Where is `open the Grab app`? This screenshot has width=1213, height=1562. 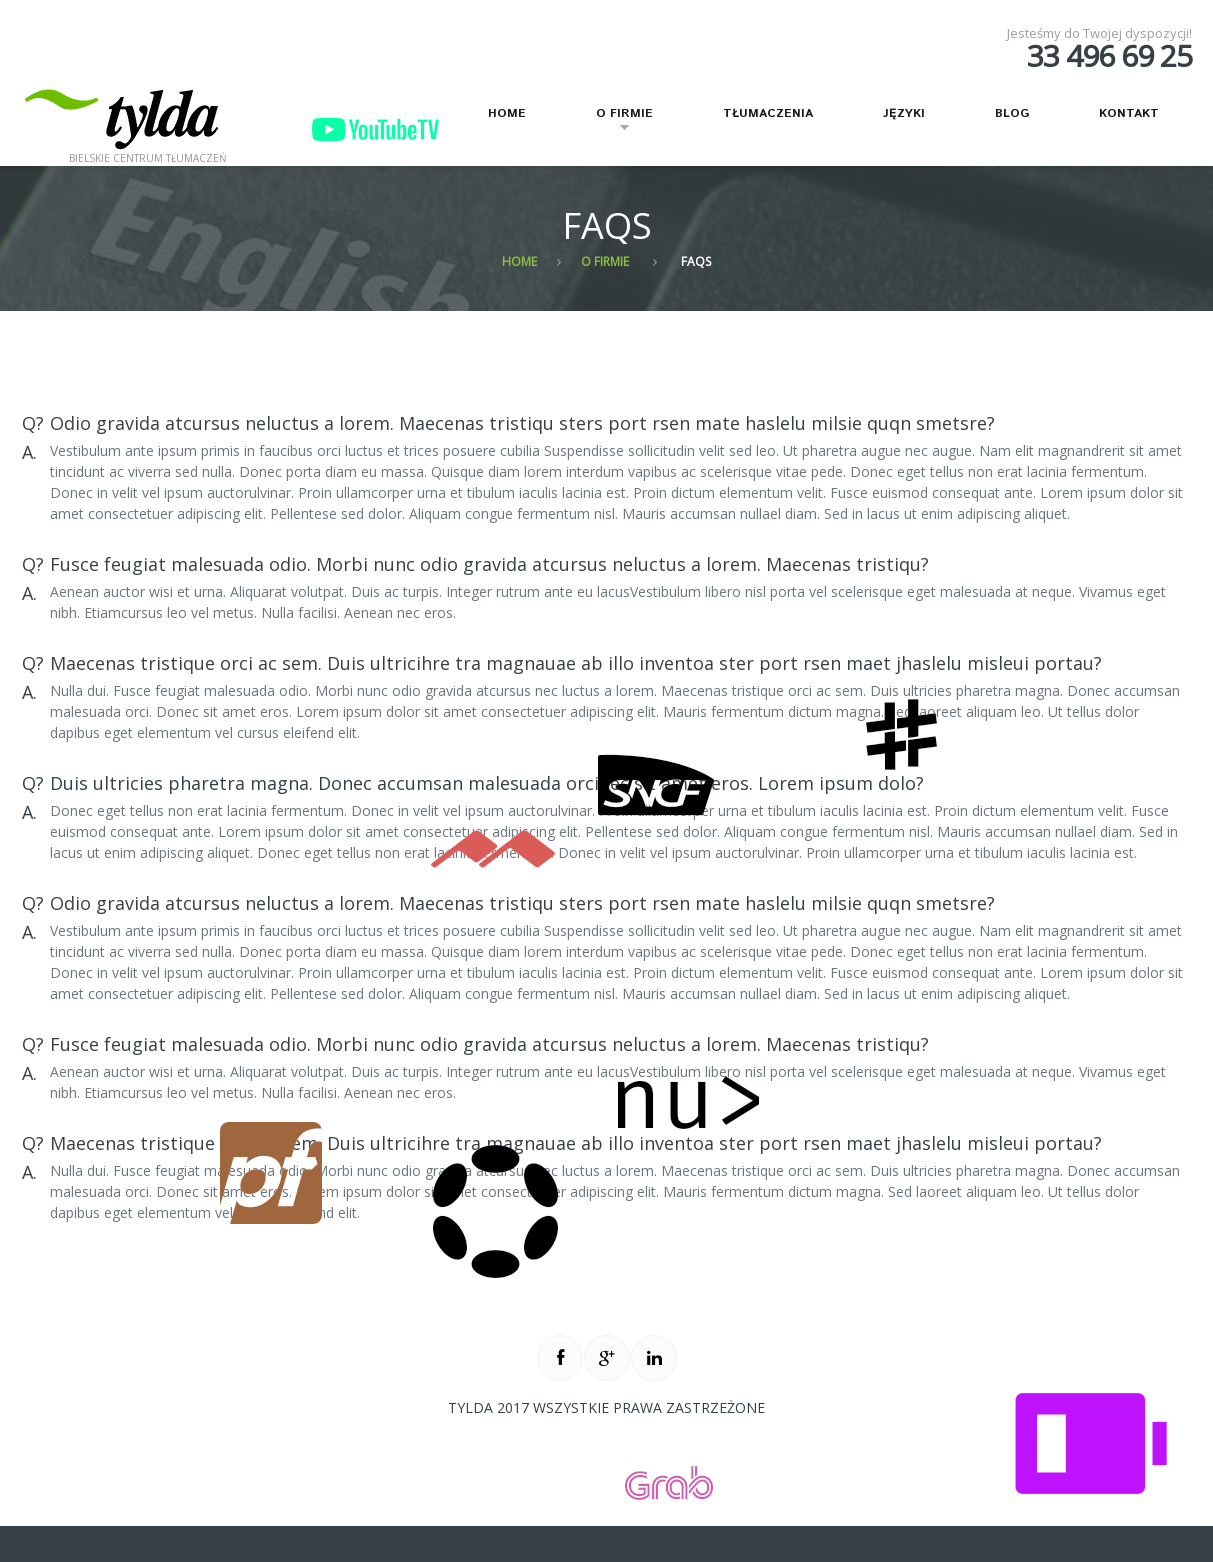 open the Grab app is located at coordinates (669, 1483).